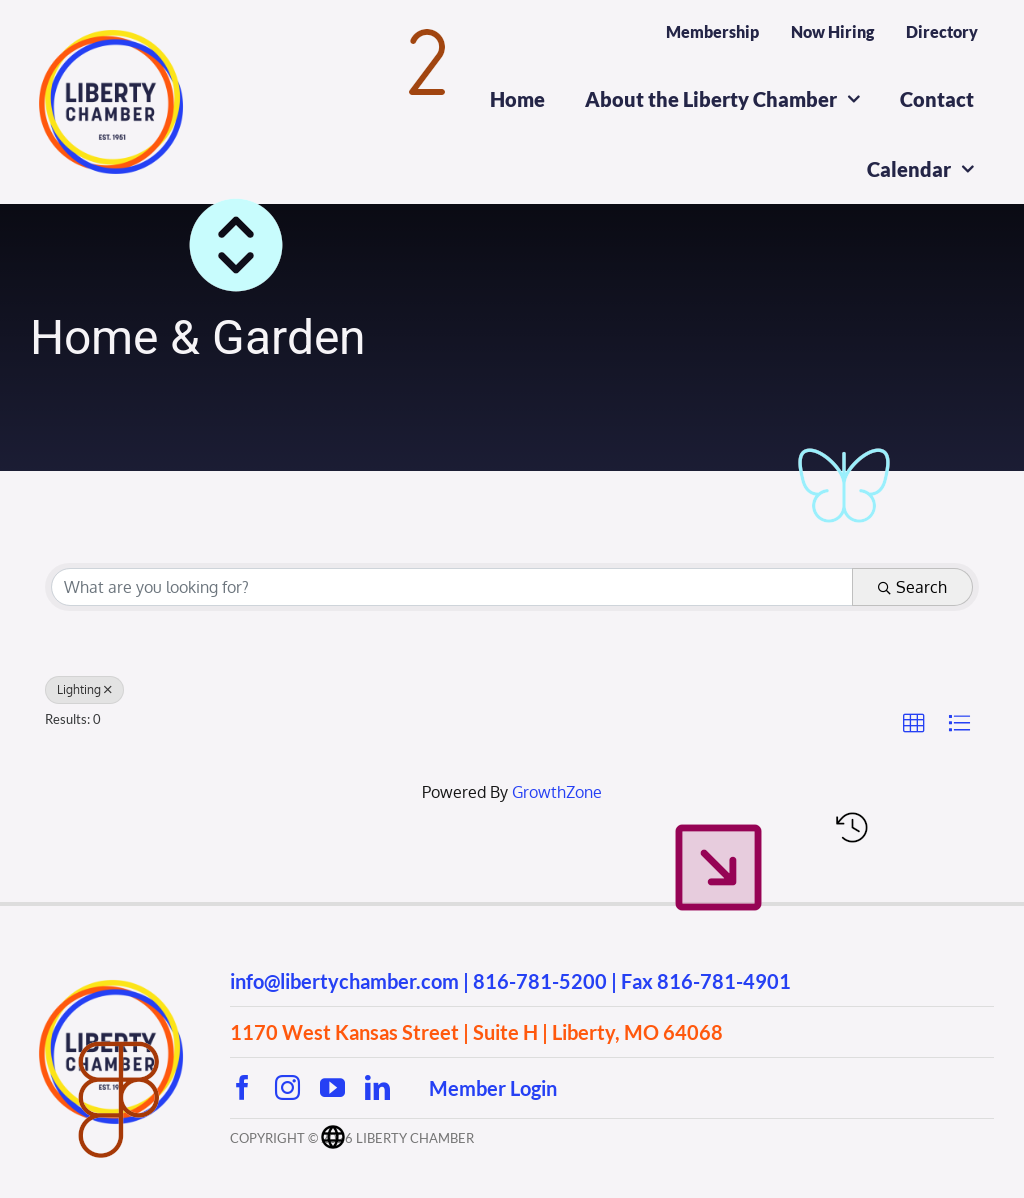 This screenshot has height=1198, width=1024. I want to click on expand or collapse a section, so click(236, 245).